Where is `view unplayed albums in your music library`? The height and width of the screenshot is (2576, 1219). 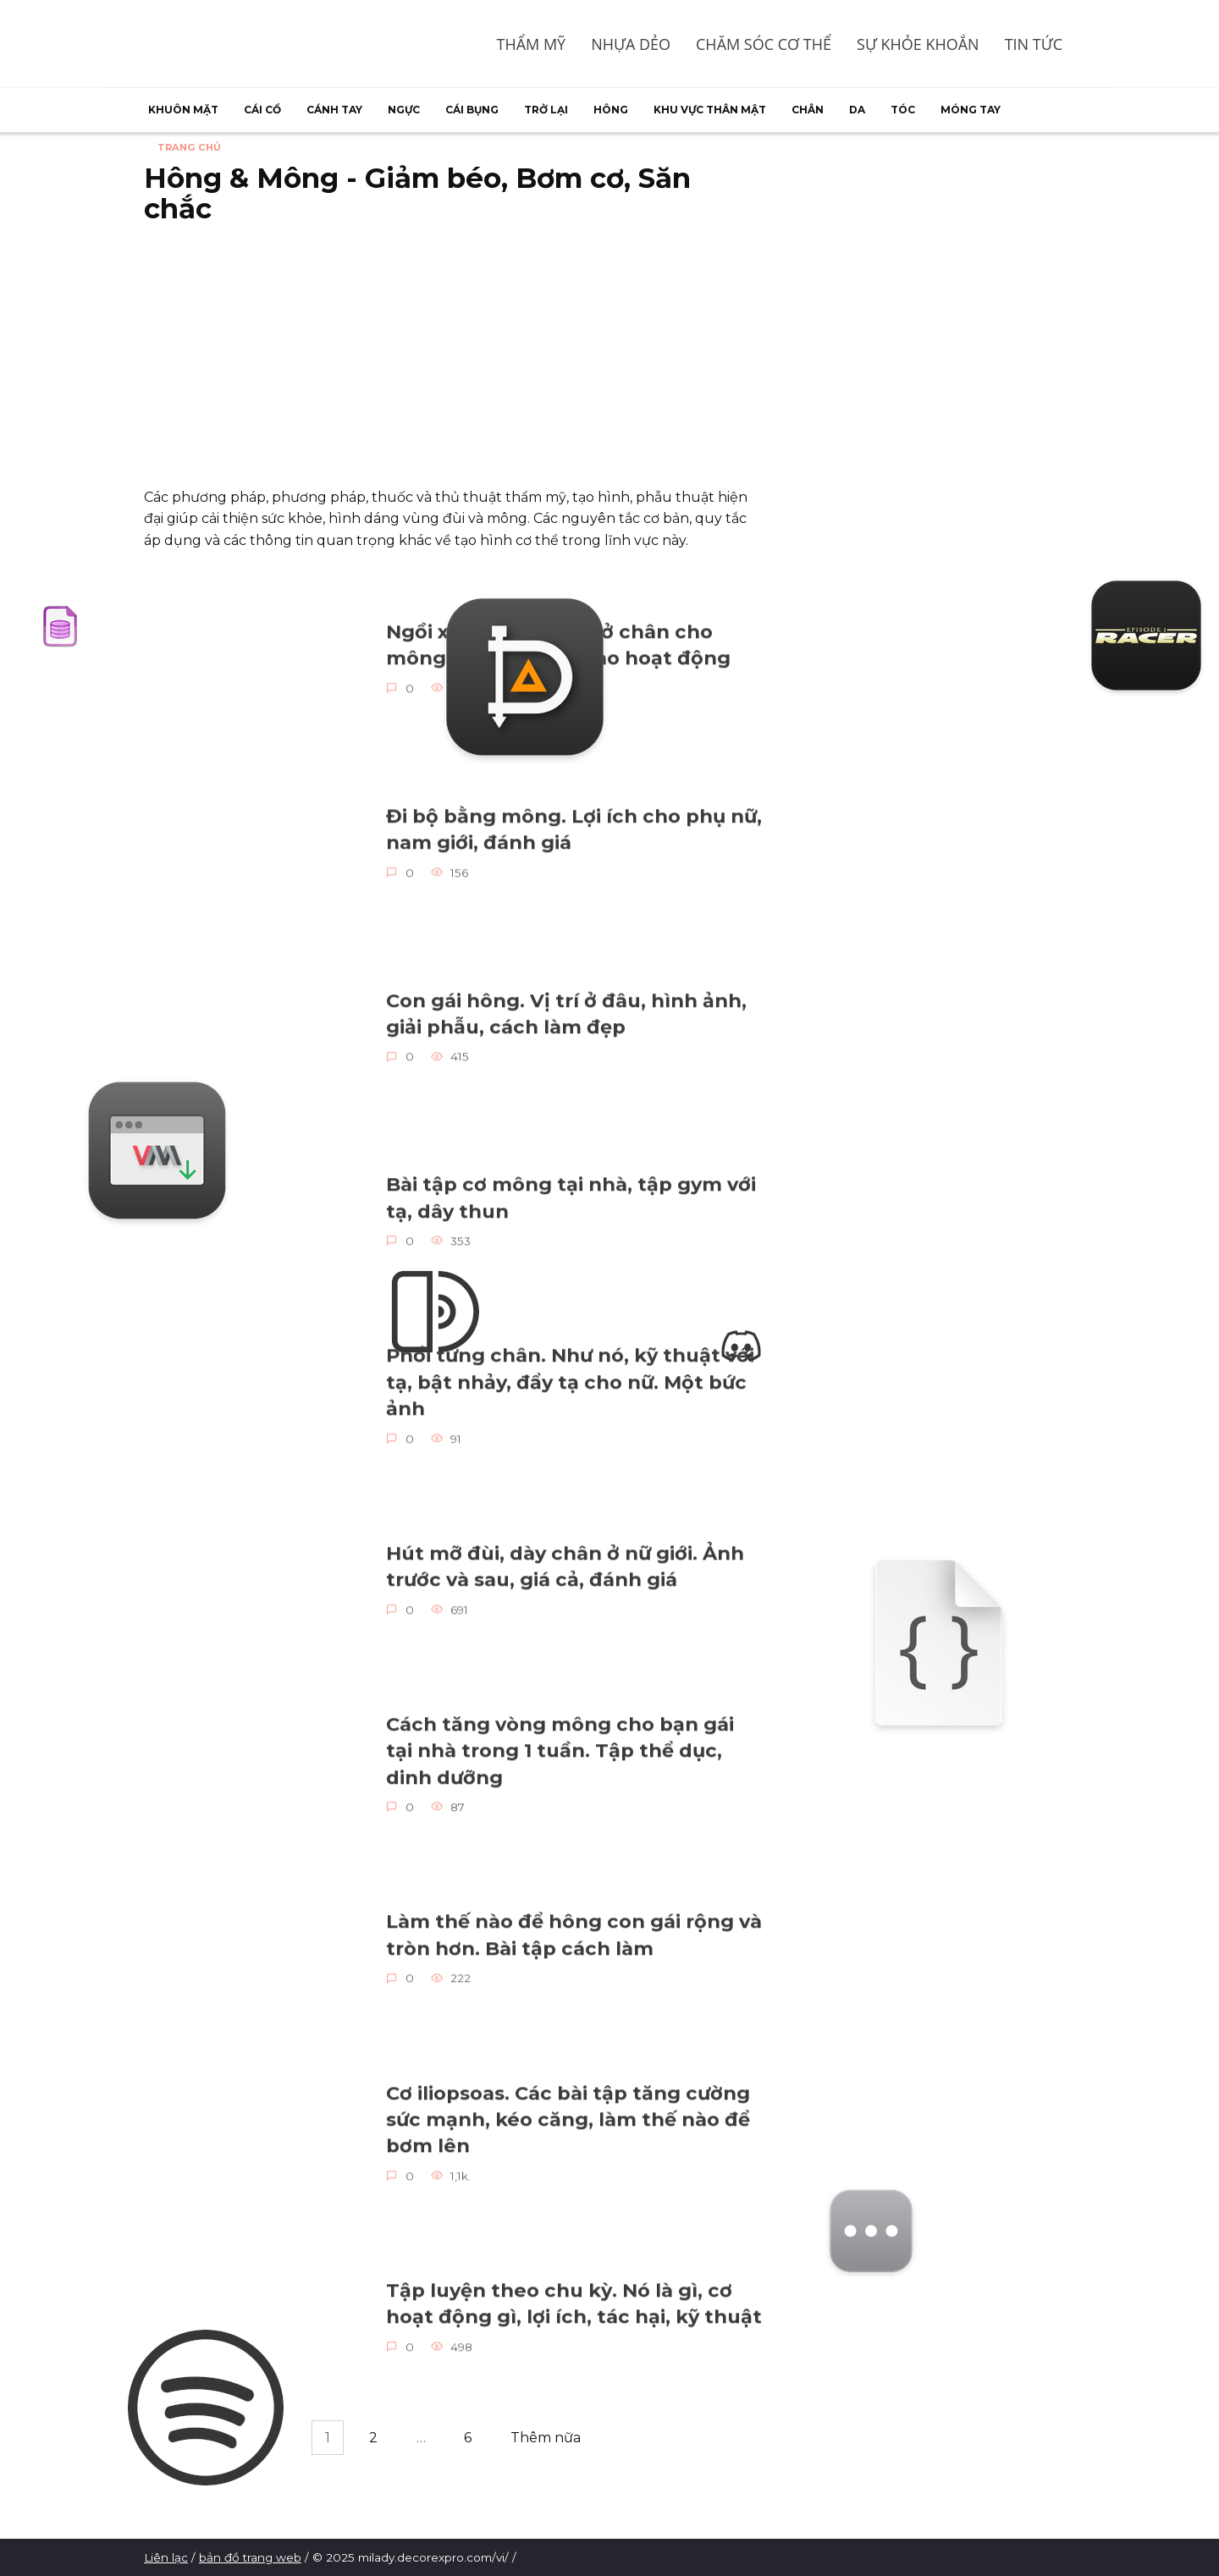 view unplayed albums in your music library is located at coordinates (433, 1312).